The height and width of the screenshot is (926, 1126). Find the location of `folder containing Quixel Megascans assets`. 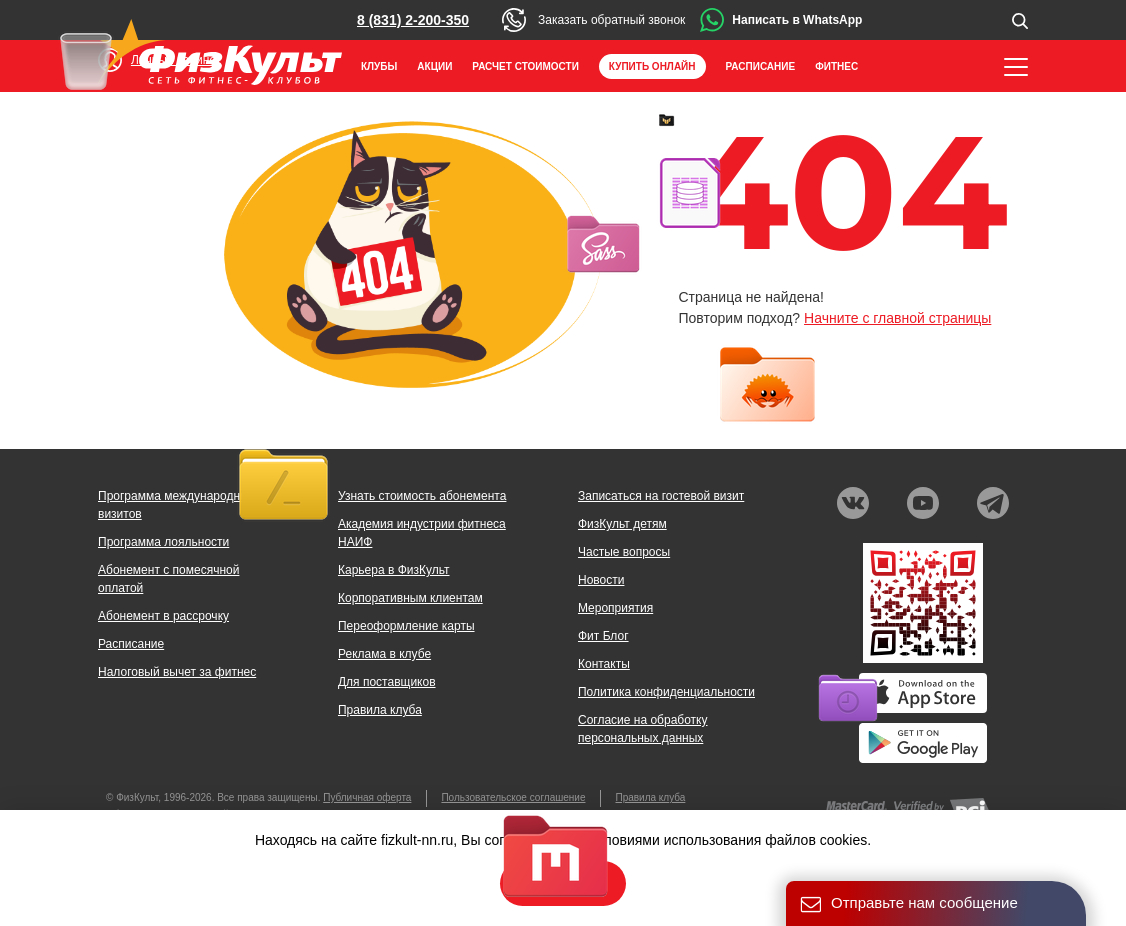

folder containing Quixel Megascans assets is located at coordinates (555, 859).